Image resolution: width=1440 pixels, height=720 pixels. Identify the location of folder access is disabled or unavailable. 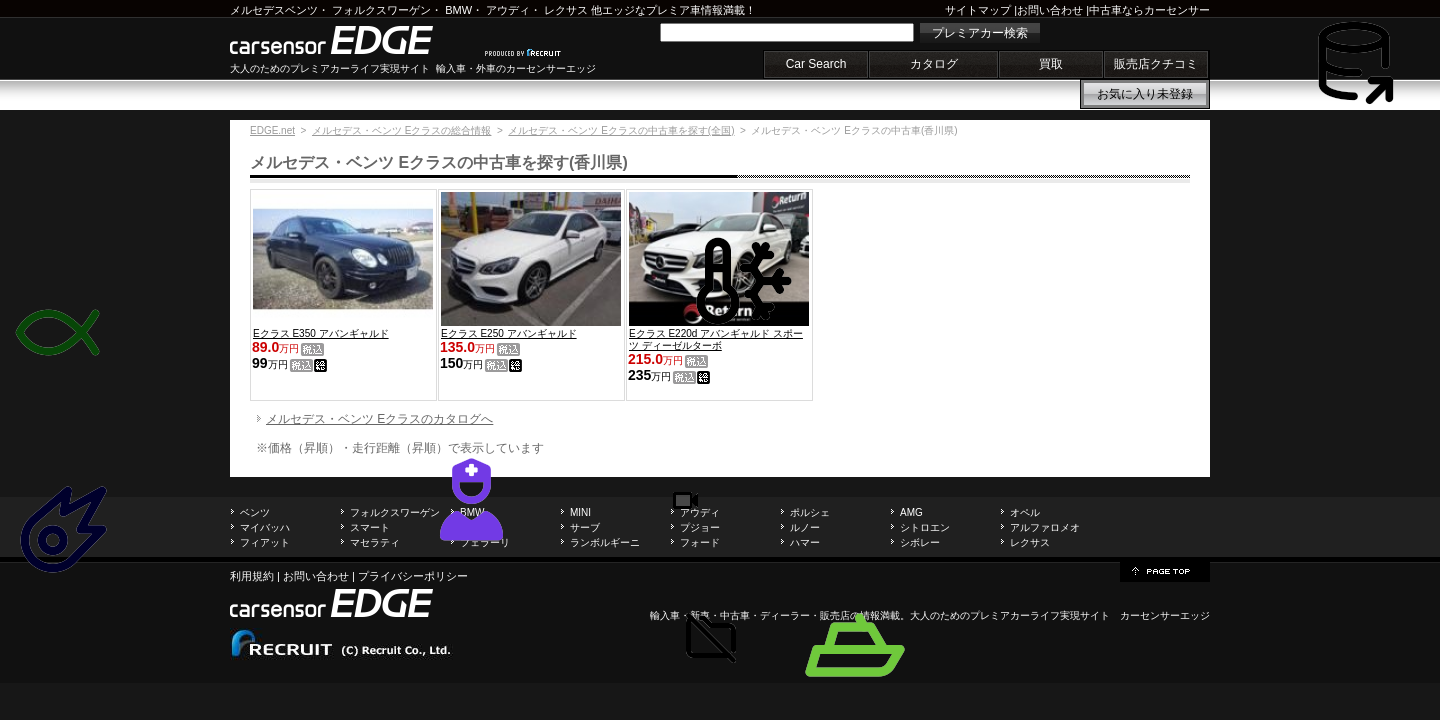
(711, 638).